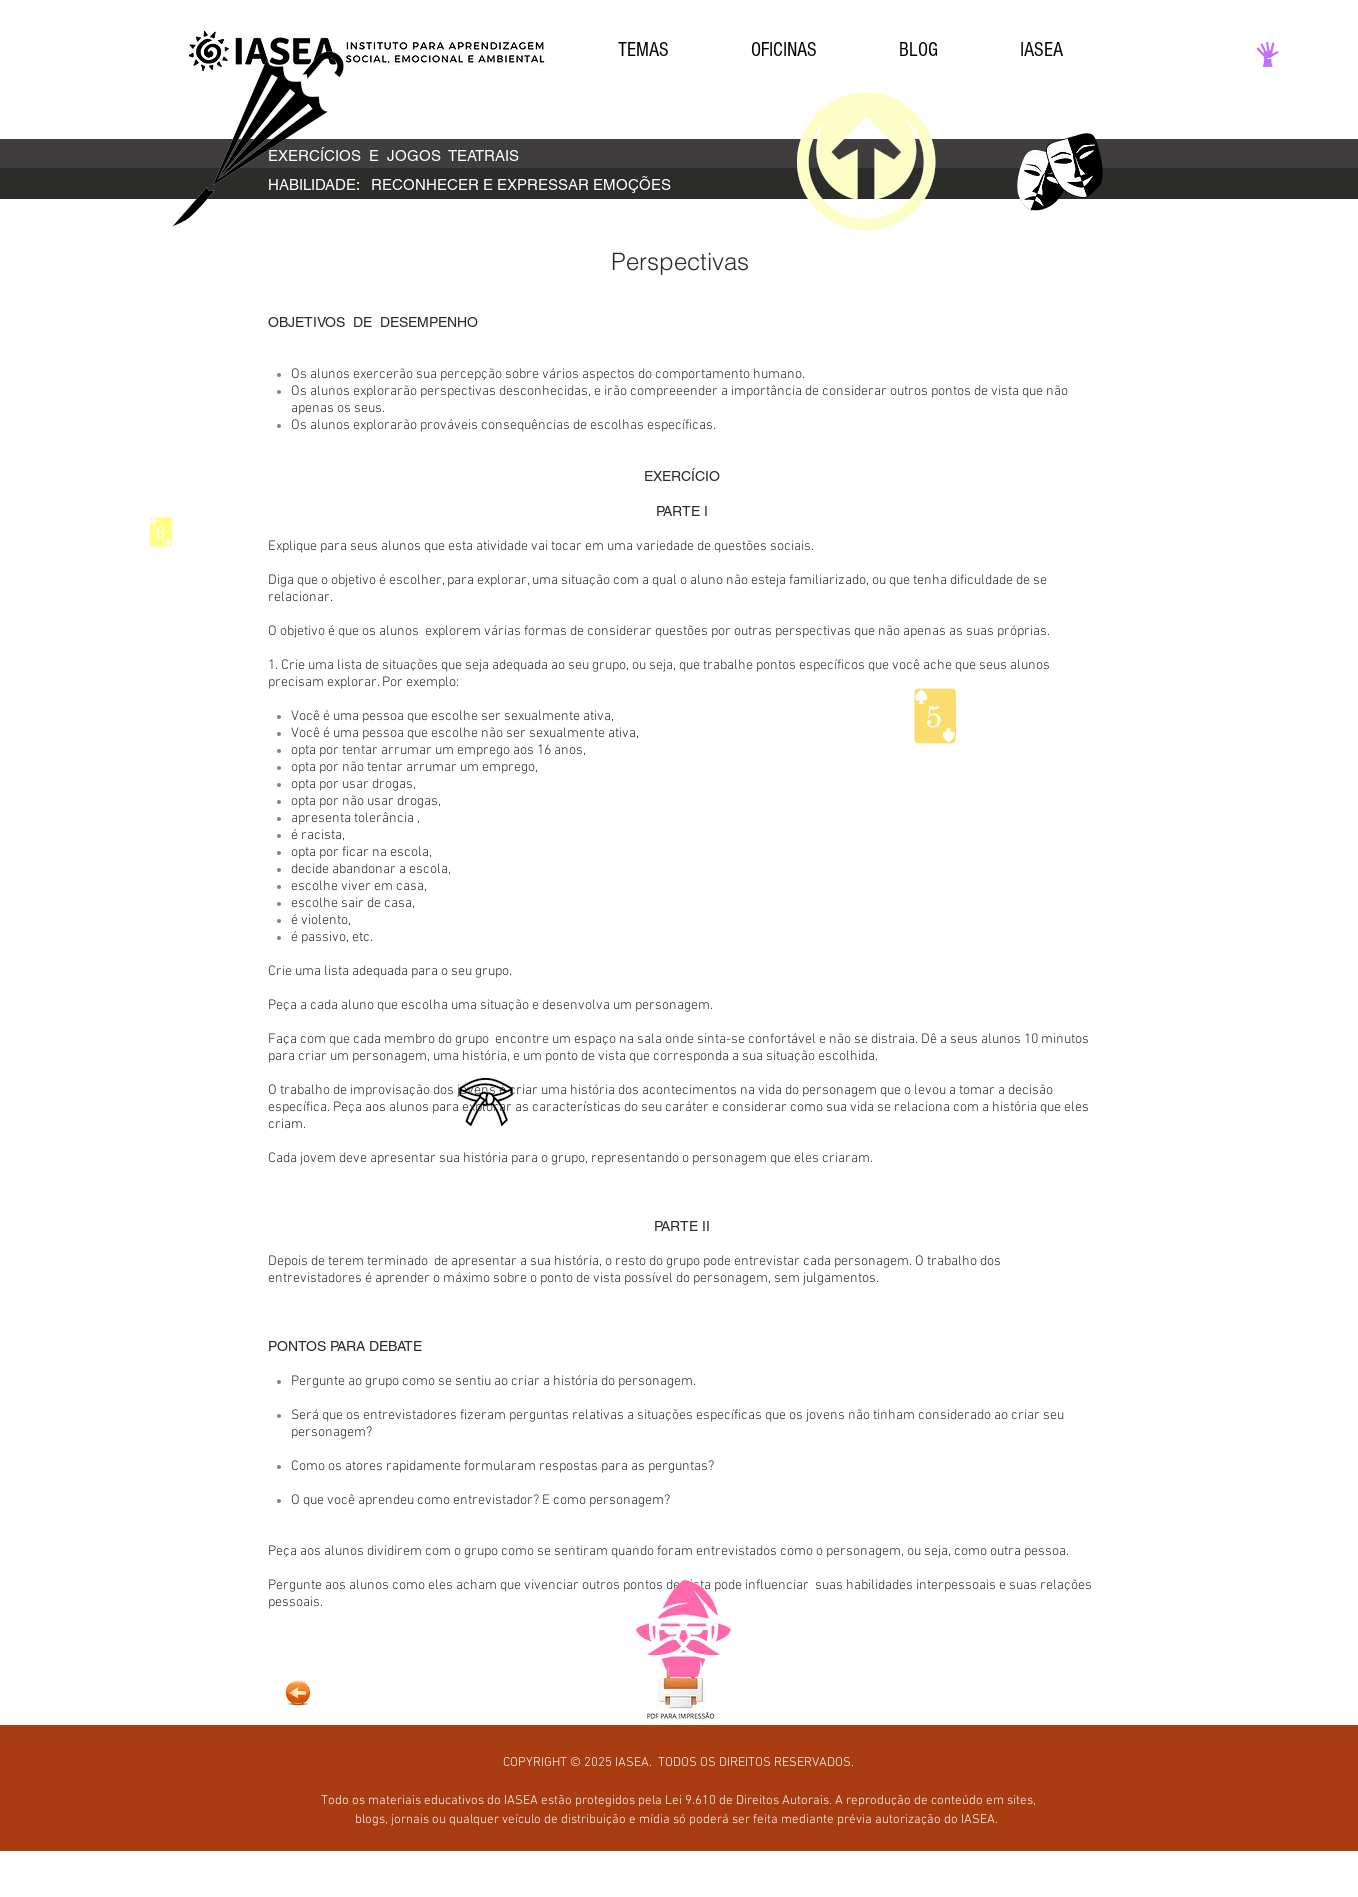 The width and height of the screenshot is (1358, 1897). I want to click on indicates north or upward direction in a game compass, so click(866, 162).